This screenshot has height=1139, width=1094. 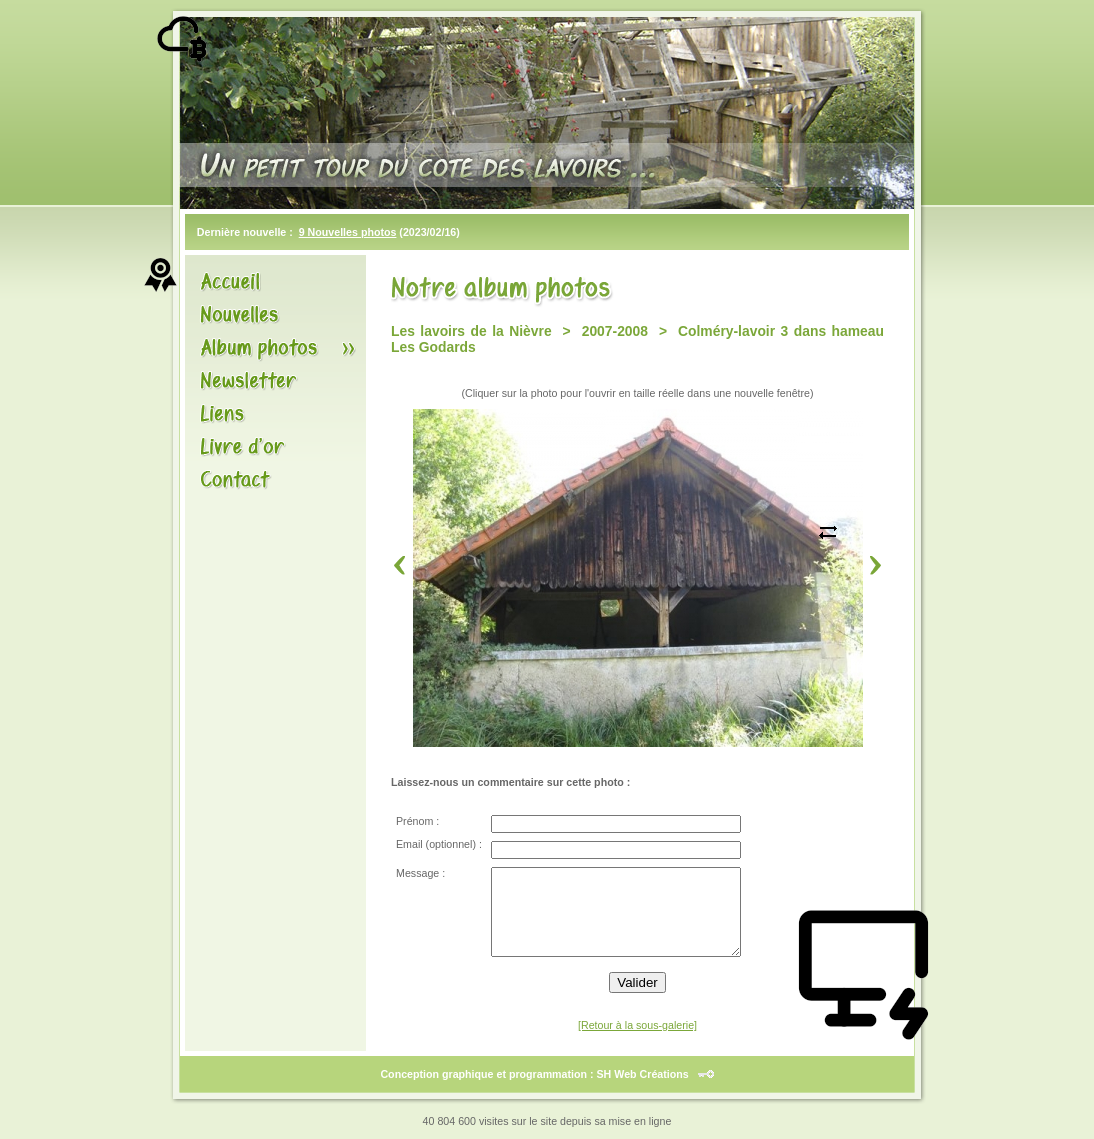 What do you see at coordinates (863, 968) in the screenshot?
I see `desktop power or energy settings` at bounding box center [863, 968].